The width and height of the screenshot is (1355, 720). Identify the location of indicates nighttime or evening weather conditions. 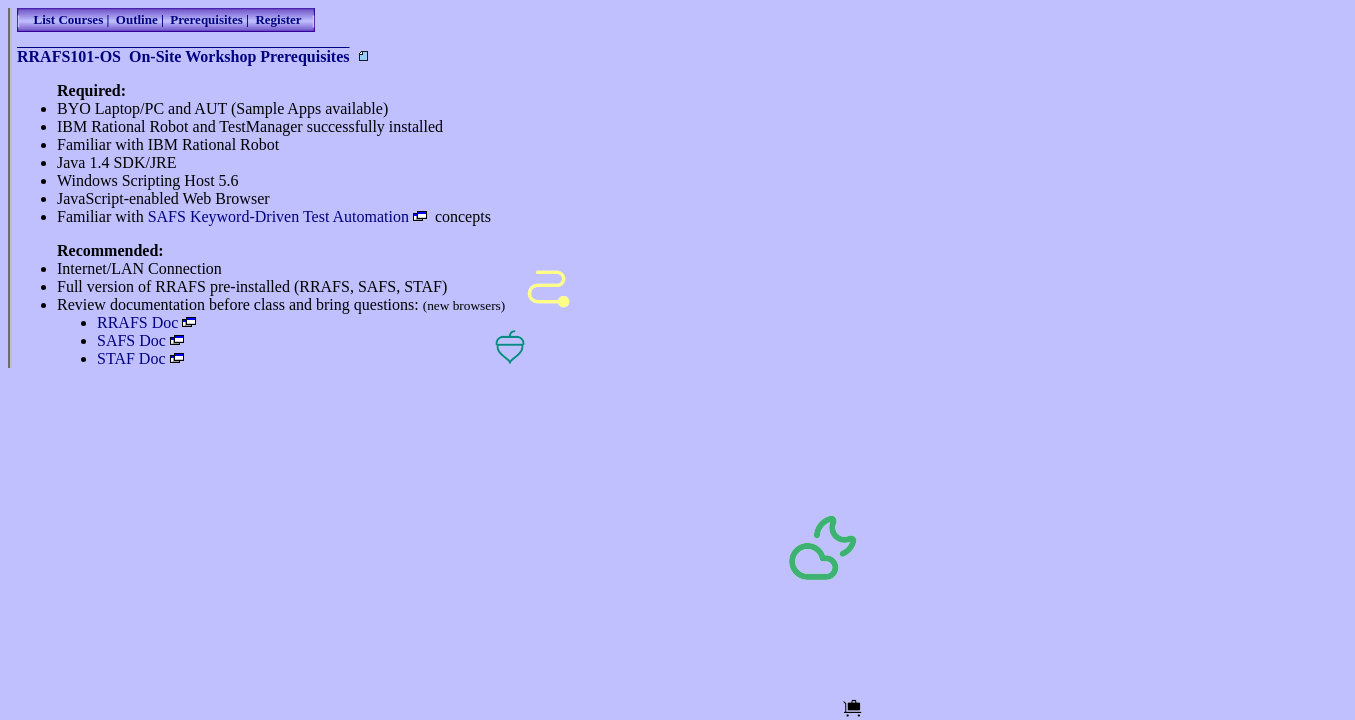
(823, 546).